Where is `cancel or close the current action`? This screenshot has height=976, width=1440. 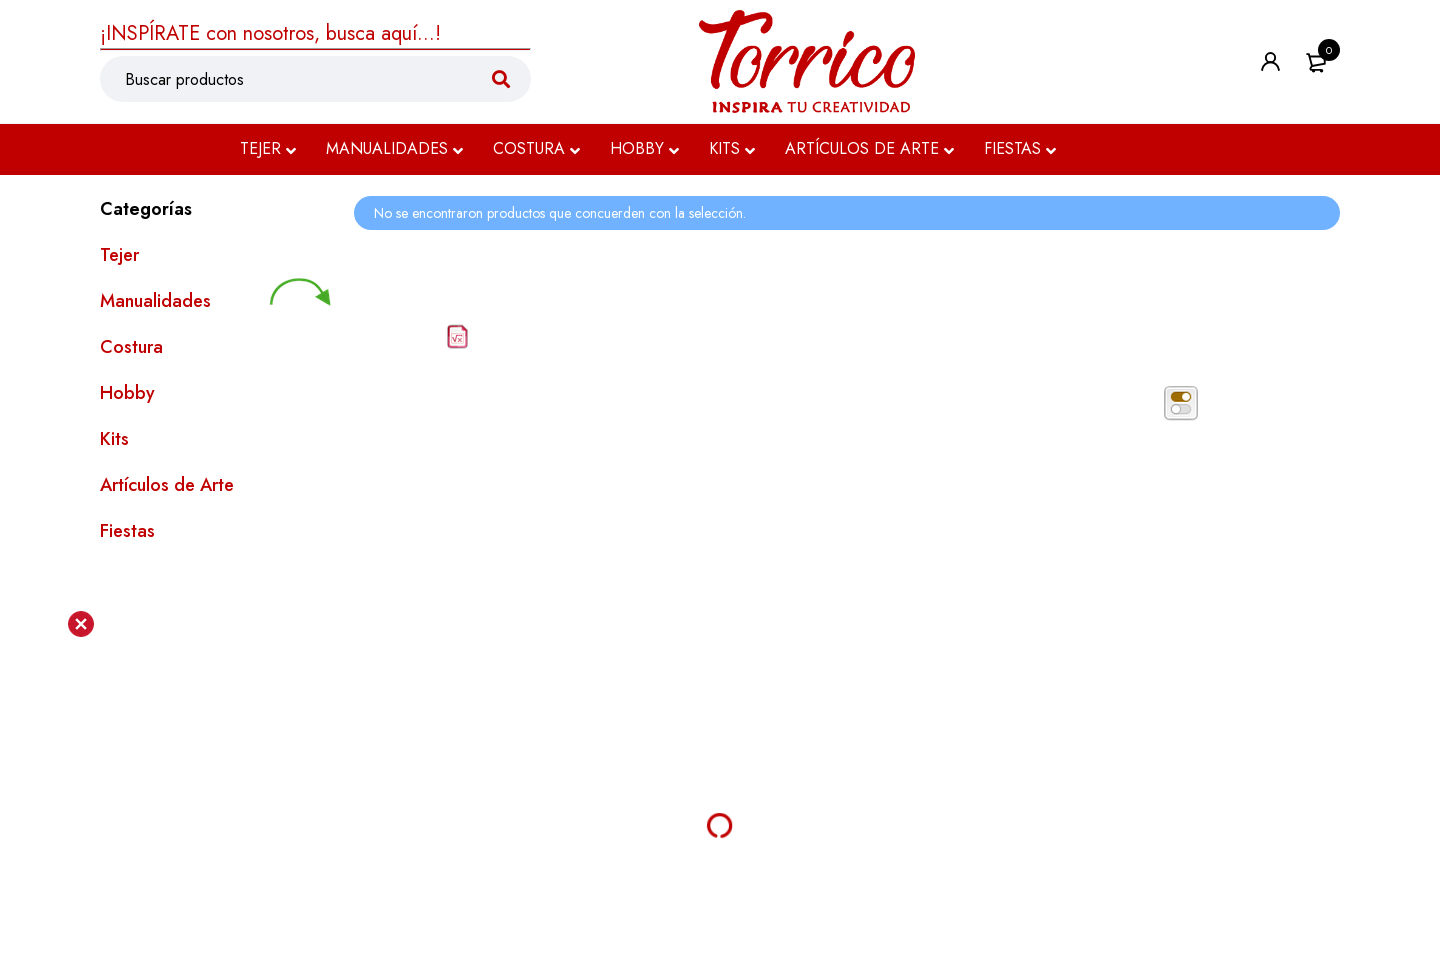 cancel or close the current action is located at coordinates (81, 624).